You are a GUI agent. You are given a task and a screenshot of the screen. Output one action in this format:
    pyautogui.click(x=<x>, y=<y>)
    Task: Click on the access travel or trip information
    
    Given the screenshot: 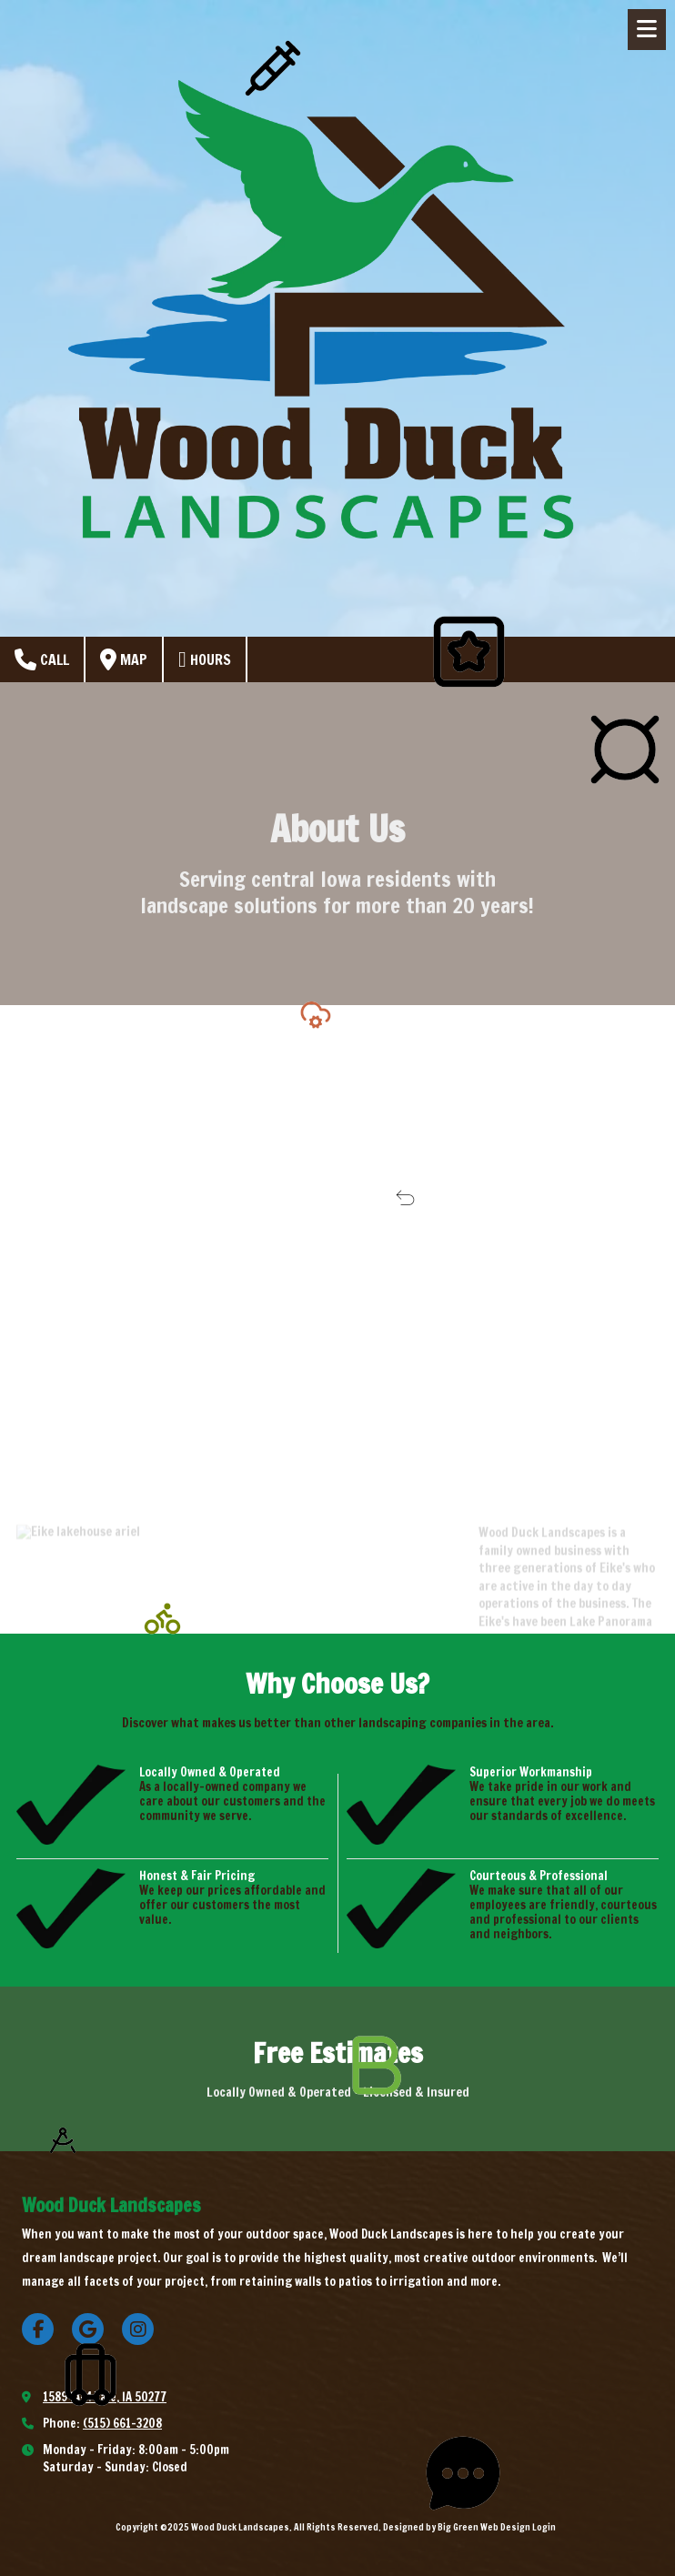 What is the action you would take?
    pyautogui.click(x=90, y=2374)
    